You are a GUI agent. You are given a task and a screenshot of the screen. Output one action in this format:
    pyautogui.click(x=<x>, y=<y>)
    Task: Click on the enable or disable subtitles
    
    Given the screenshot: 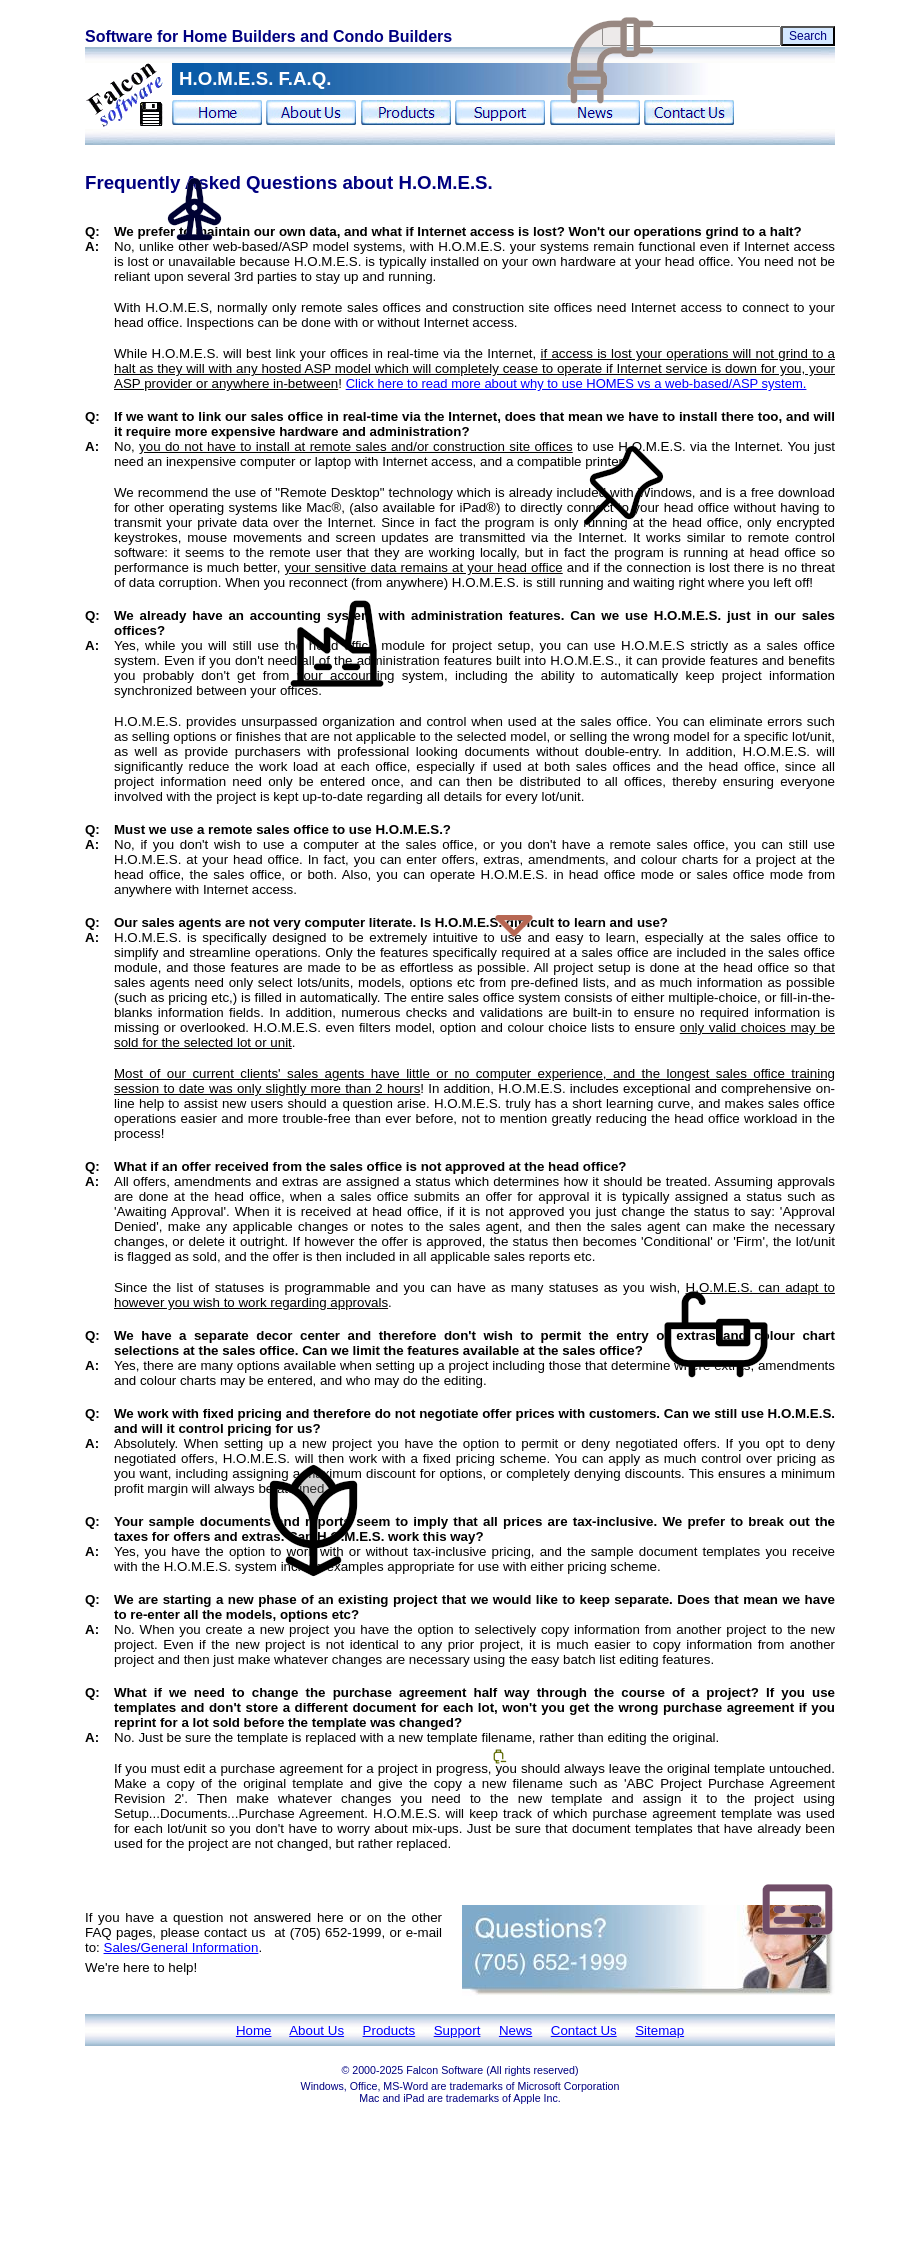 What is the action you would take?
    pyautogui.click(x=797, y=1909)
    